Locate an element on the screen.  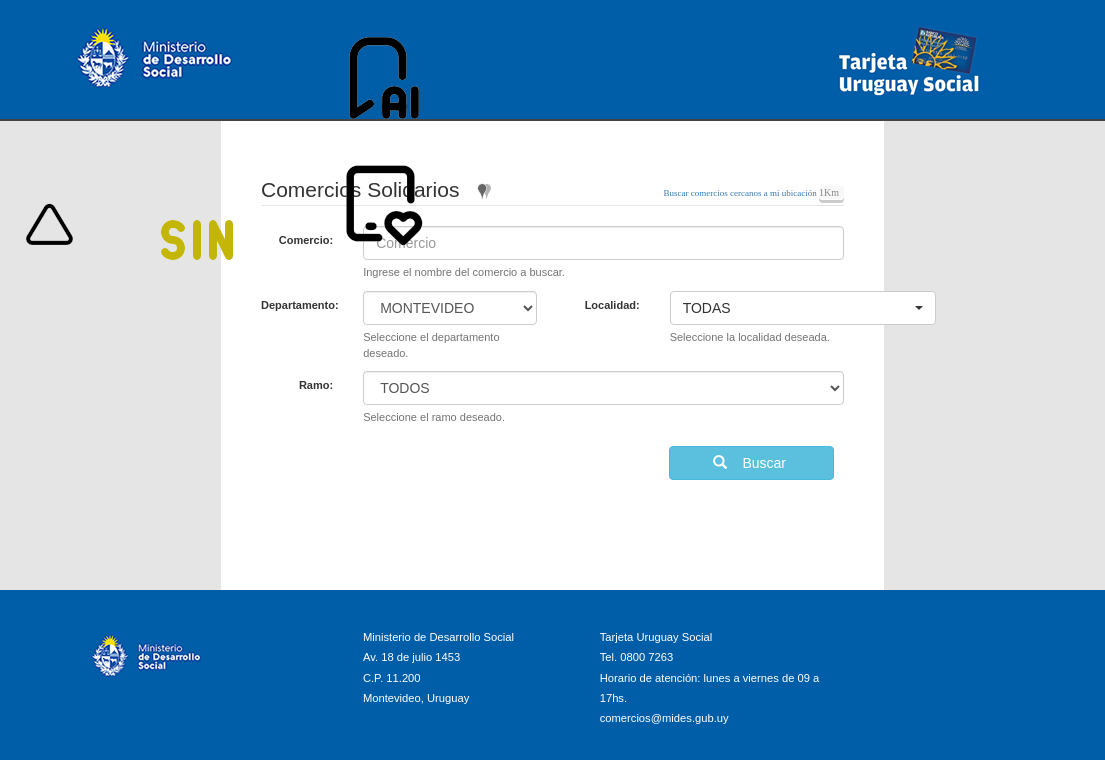
access AI-powered bookmarks is located at coordinates (378, 78).